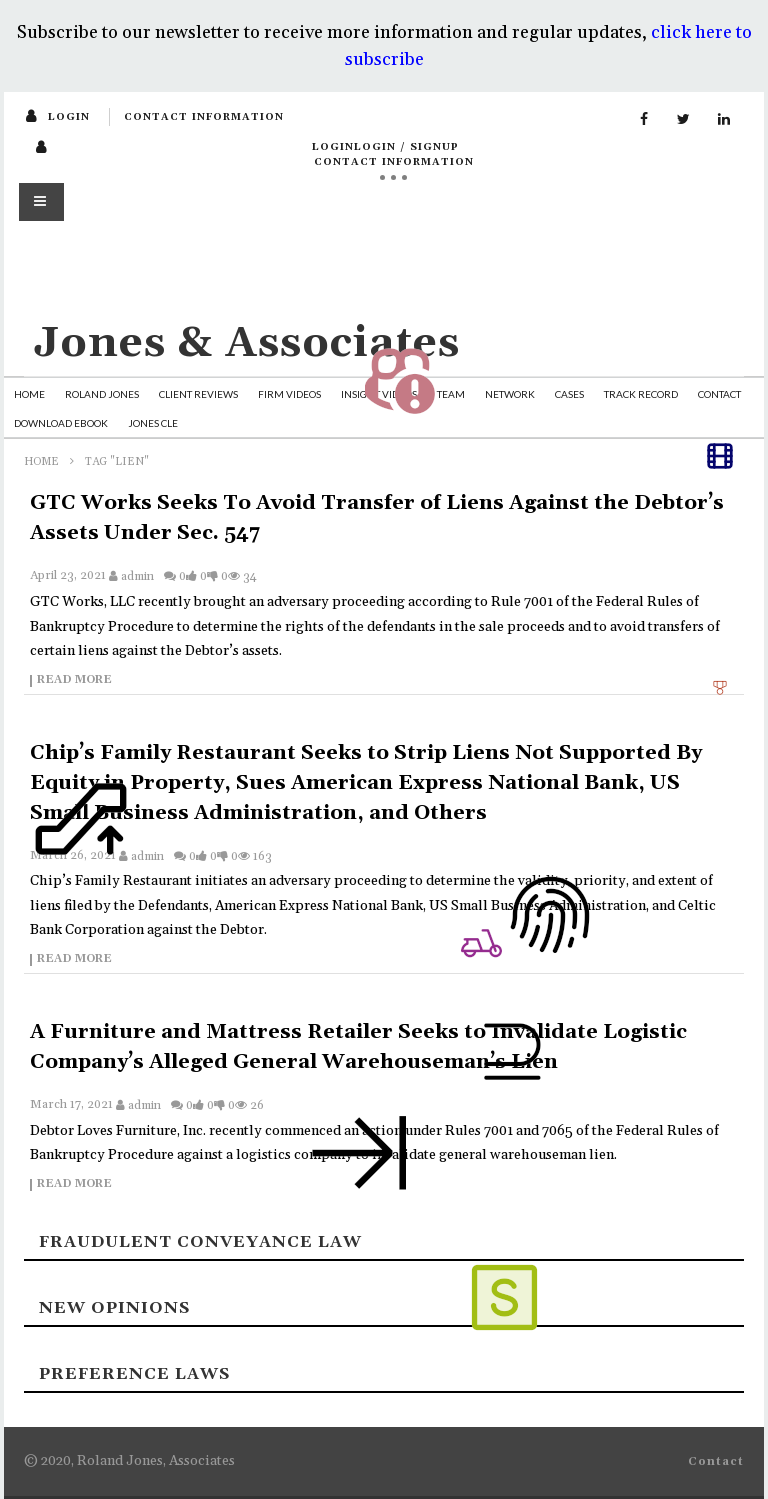 This screenshot has width=768, height=1499. Describe the element at coordinates (504, 1297) in the screenshot. I see `link to Stripe payment services` at that location.